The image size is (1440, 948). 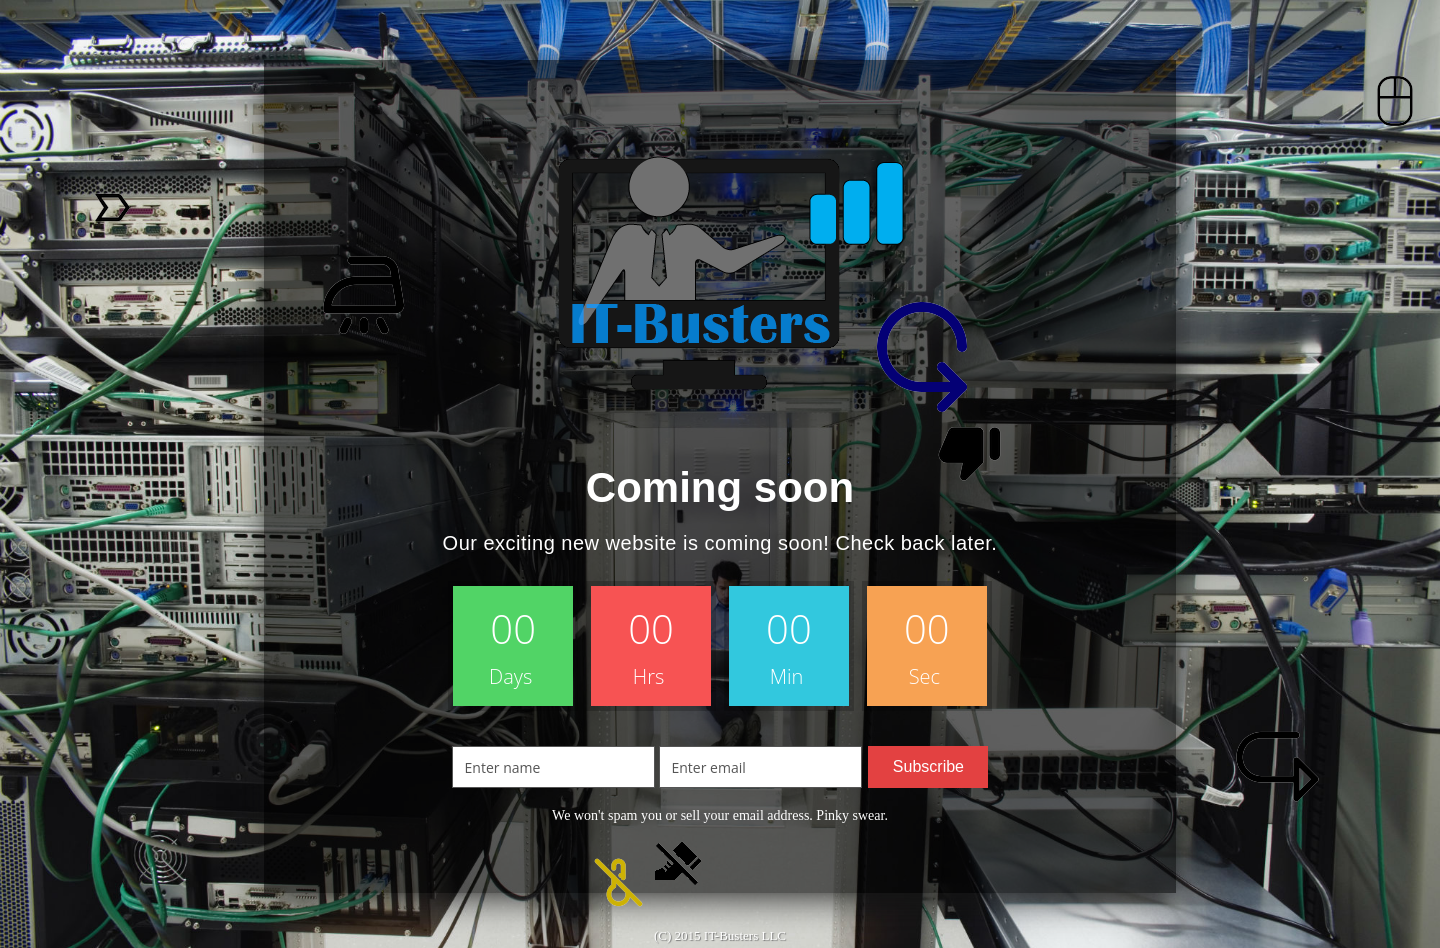 I want to click on mark message as important, so click(x=112, y=207).